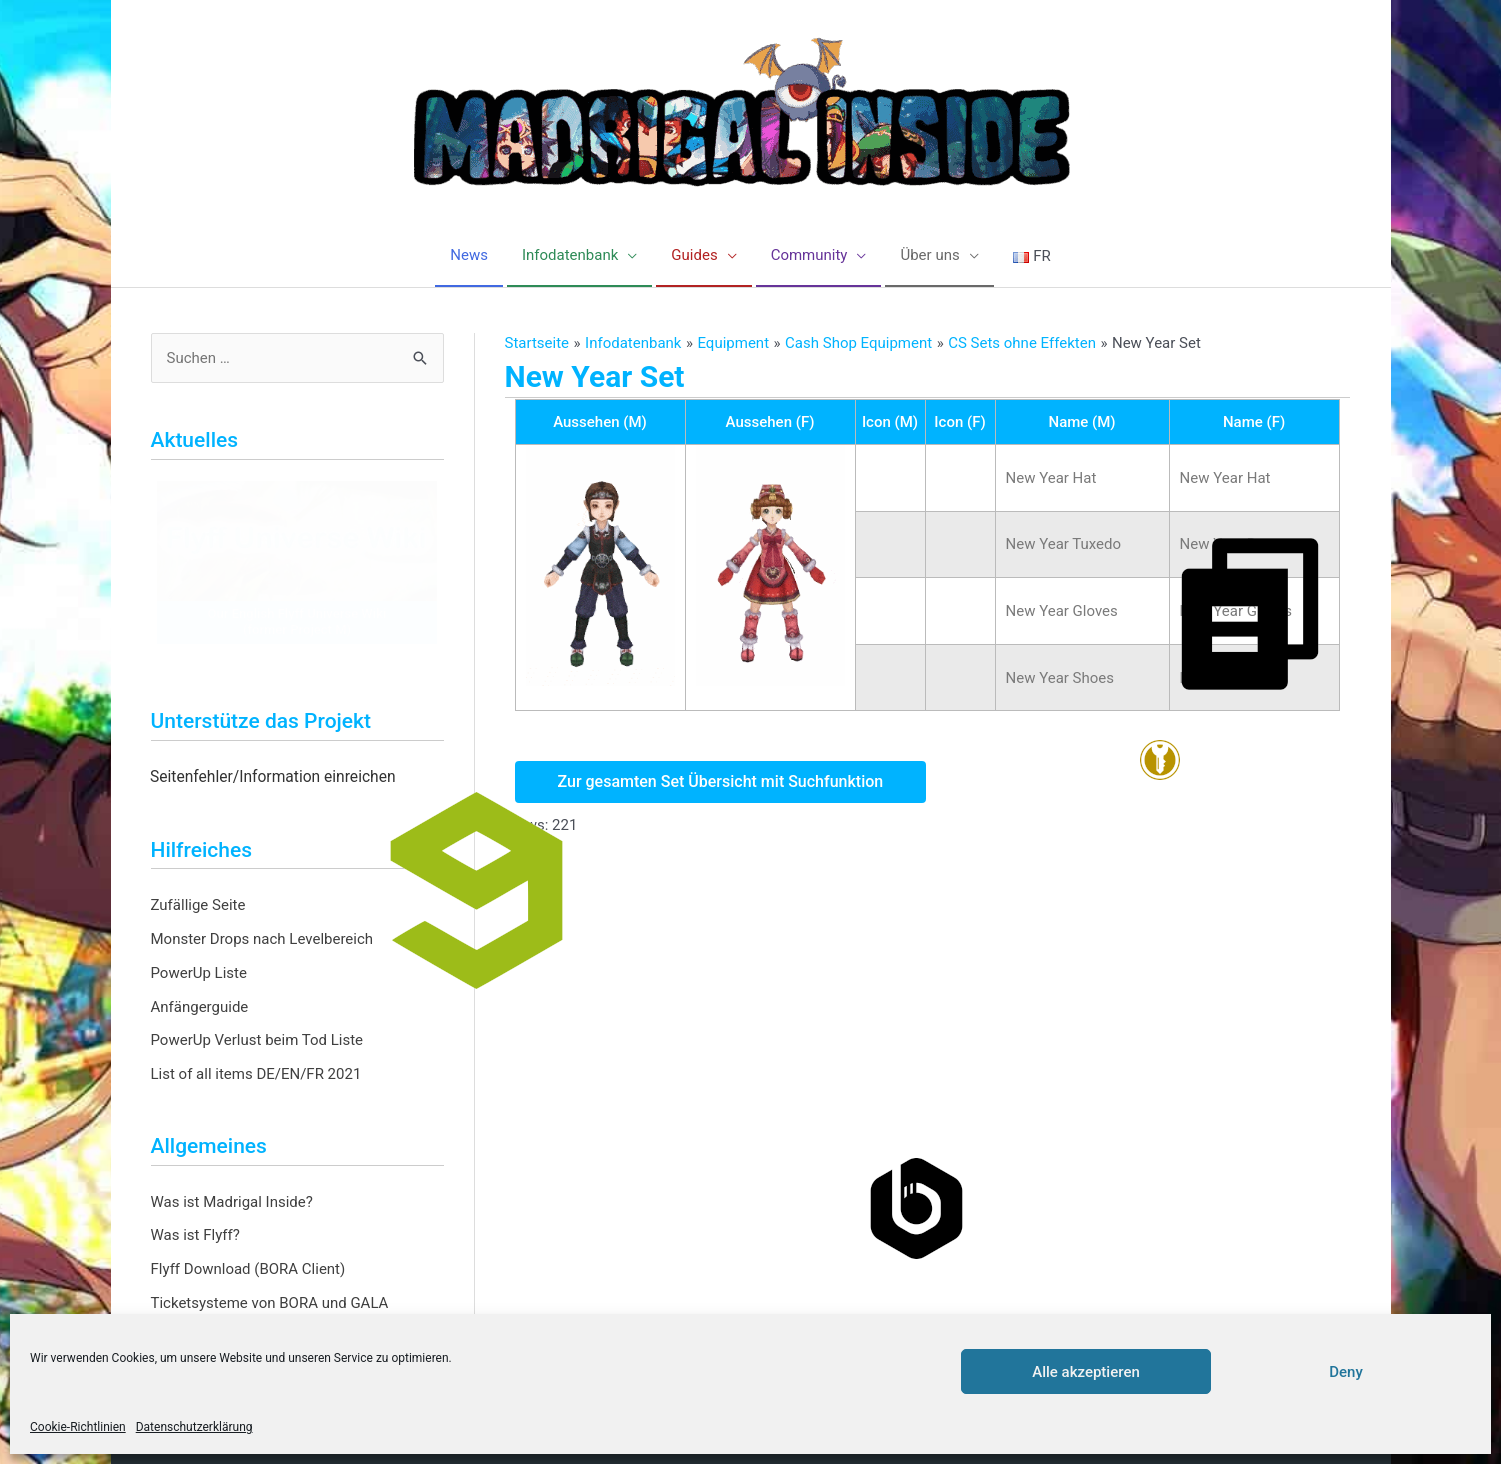 The image size is (1501, 1464). I want to click on open beekeeper studio database management app, so click(916, 1208).